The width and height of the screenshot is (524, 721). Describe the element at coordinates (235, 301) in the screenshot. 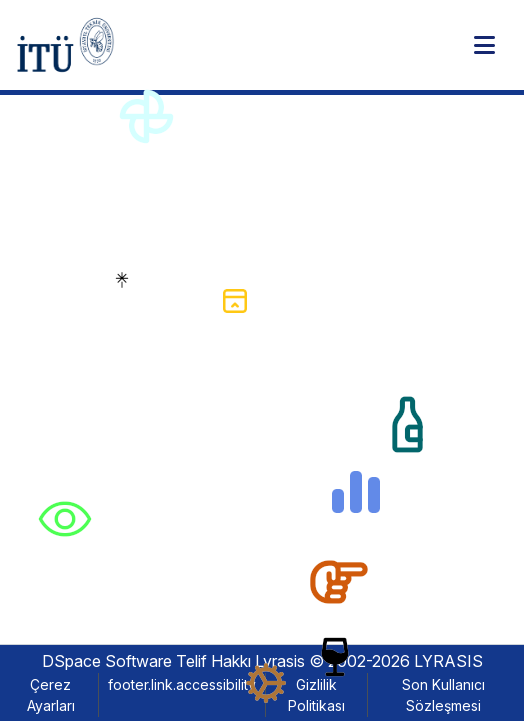

I see `collapse the navigation bar` at that location.